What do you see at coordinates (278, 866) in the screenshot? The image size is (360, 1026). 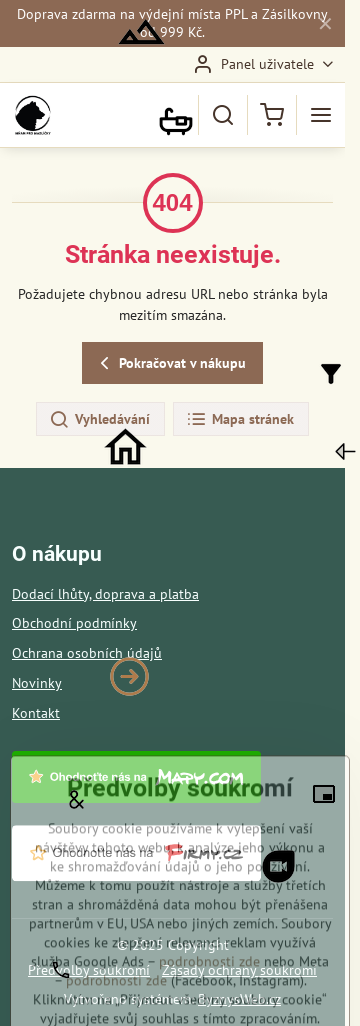 I see `open google duo video calling app` at bounding box center [278, 866].